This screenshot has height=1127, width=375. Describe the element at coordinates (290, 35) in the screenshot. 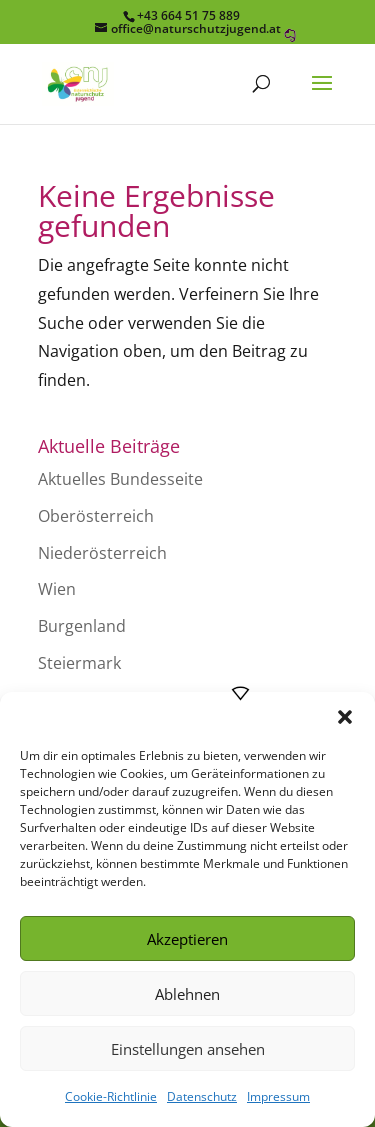

I see `open Evernote app` at that location.